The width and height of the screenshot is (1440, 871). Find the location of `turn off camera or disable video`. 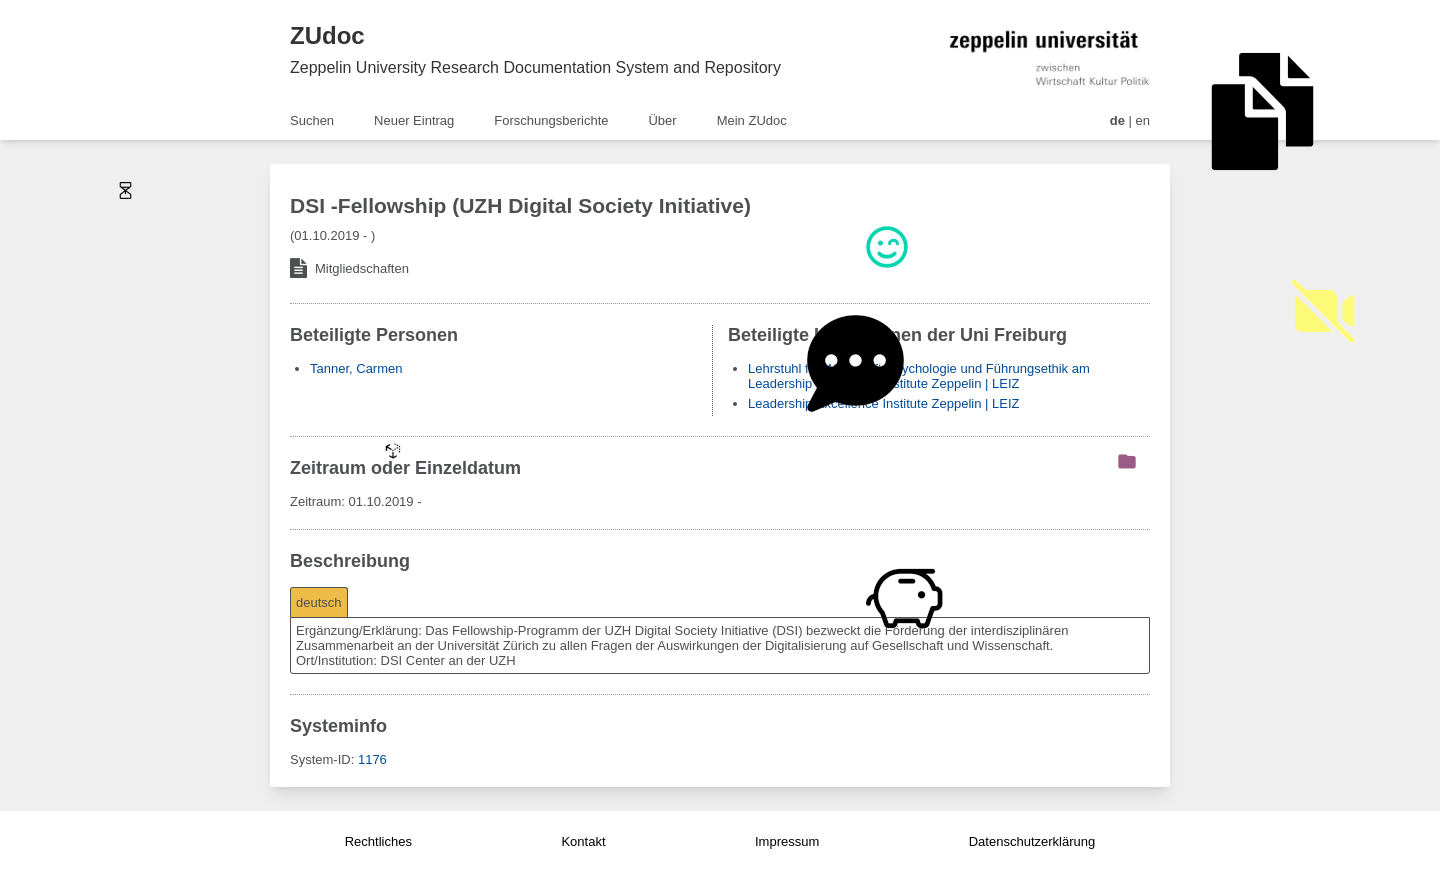

turn off camera or disable video is located at coordinates (1323, 311).